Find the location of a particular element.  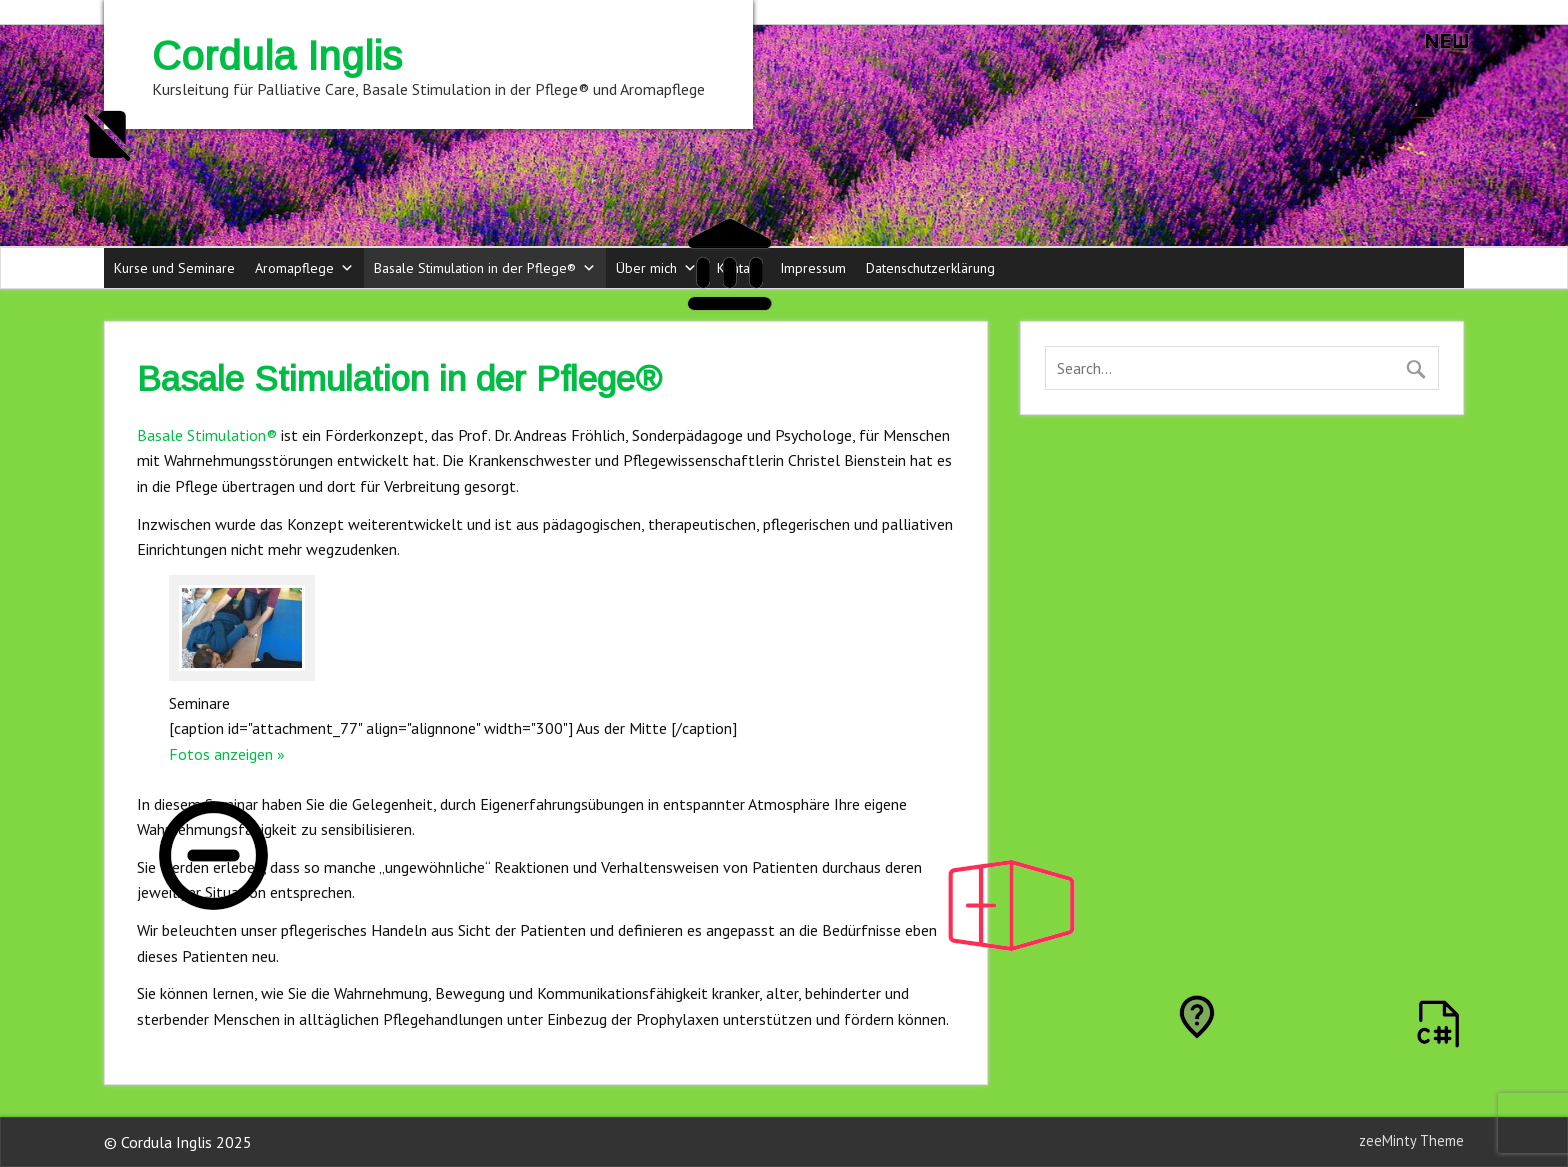

view shipping or freight details is located at coordinates (1011, 905).